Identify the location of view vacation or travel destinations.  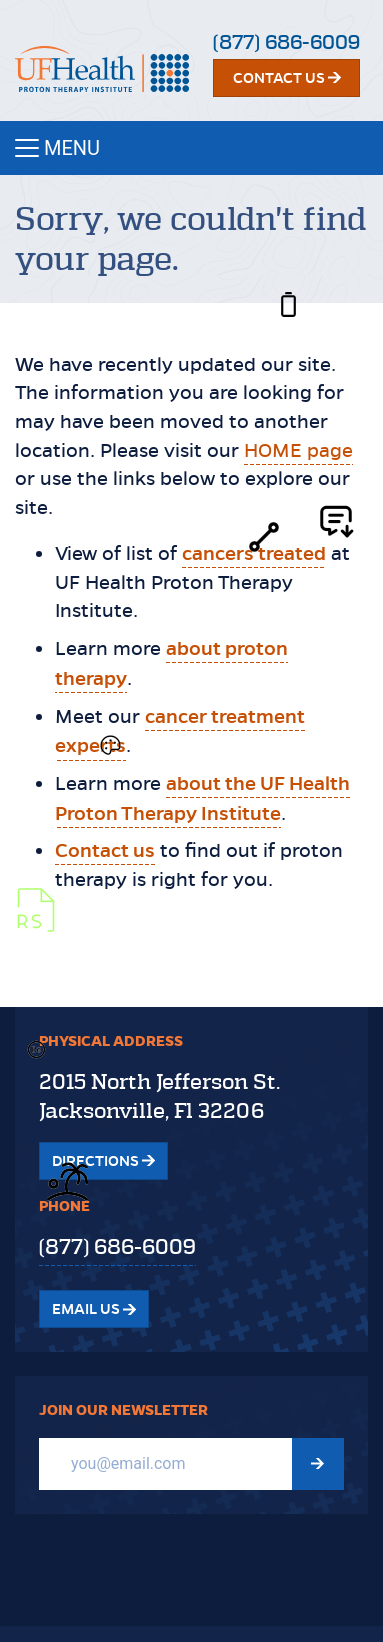
(67, 1181).